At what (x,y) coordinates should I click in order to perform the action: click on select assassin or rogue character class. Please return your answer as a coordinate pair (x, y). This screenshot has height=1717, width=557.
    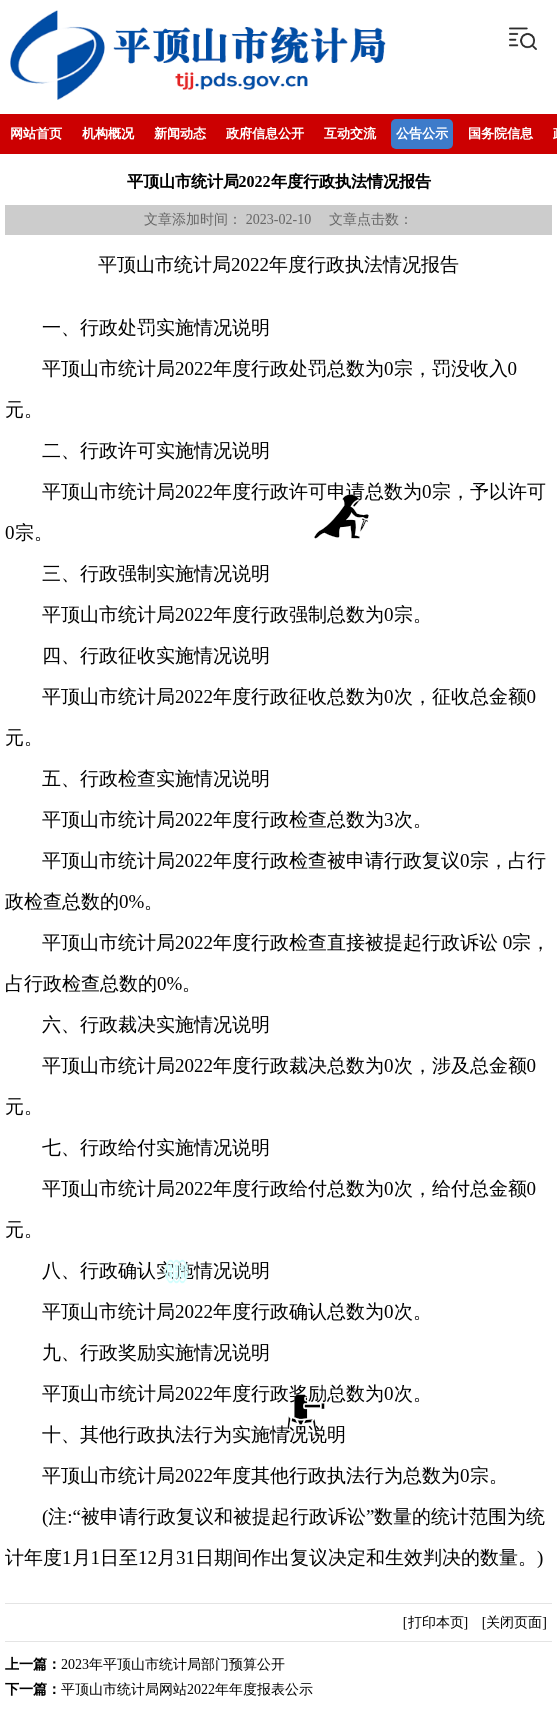
    Looking at the image, I should click on (341, 516).